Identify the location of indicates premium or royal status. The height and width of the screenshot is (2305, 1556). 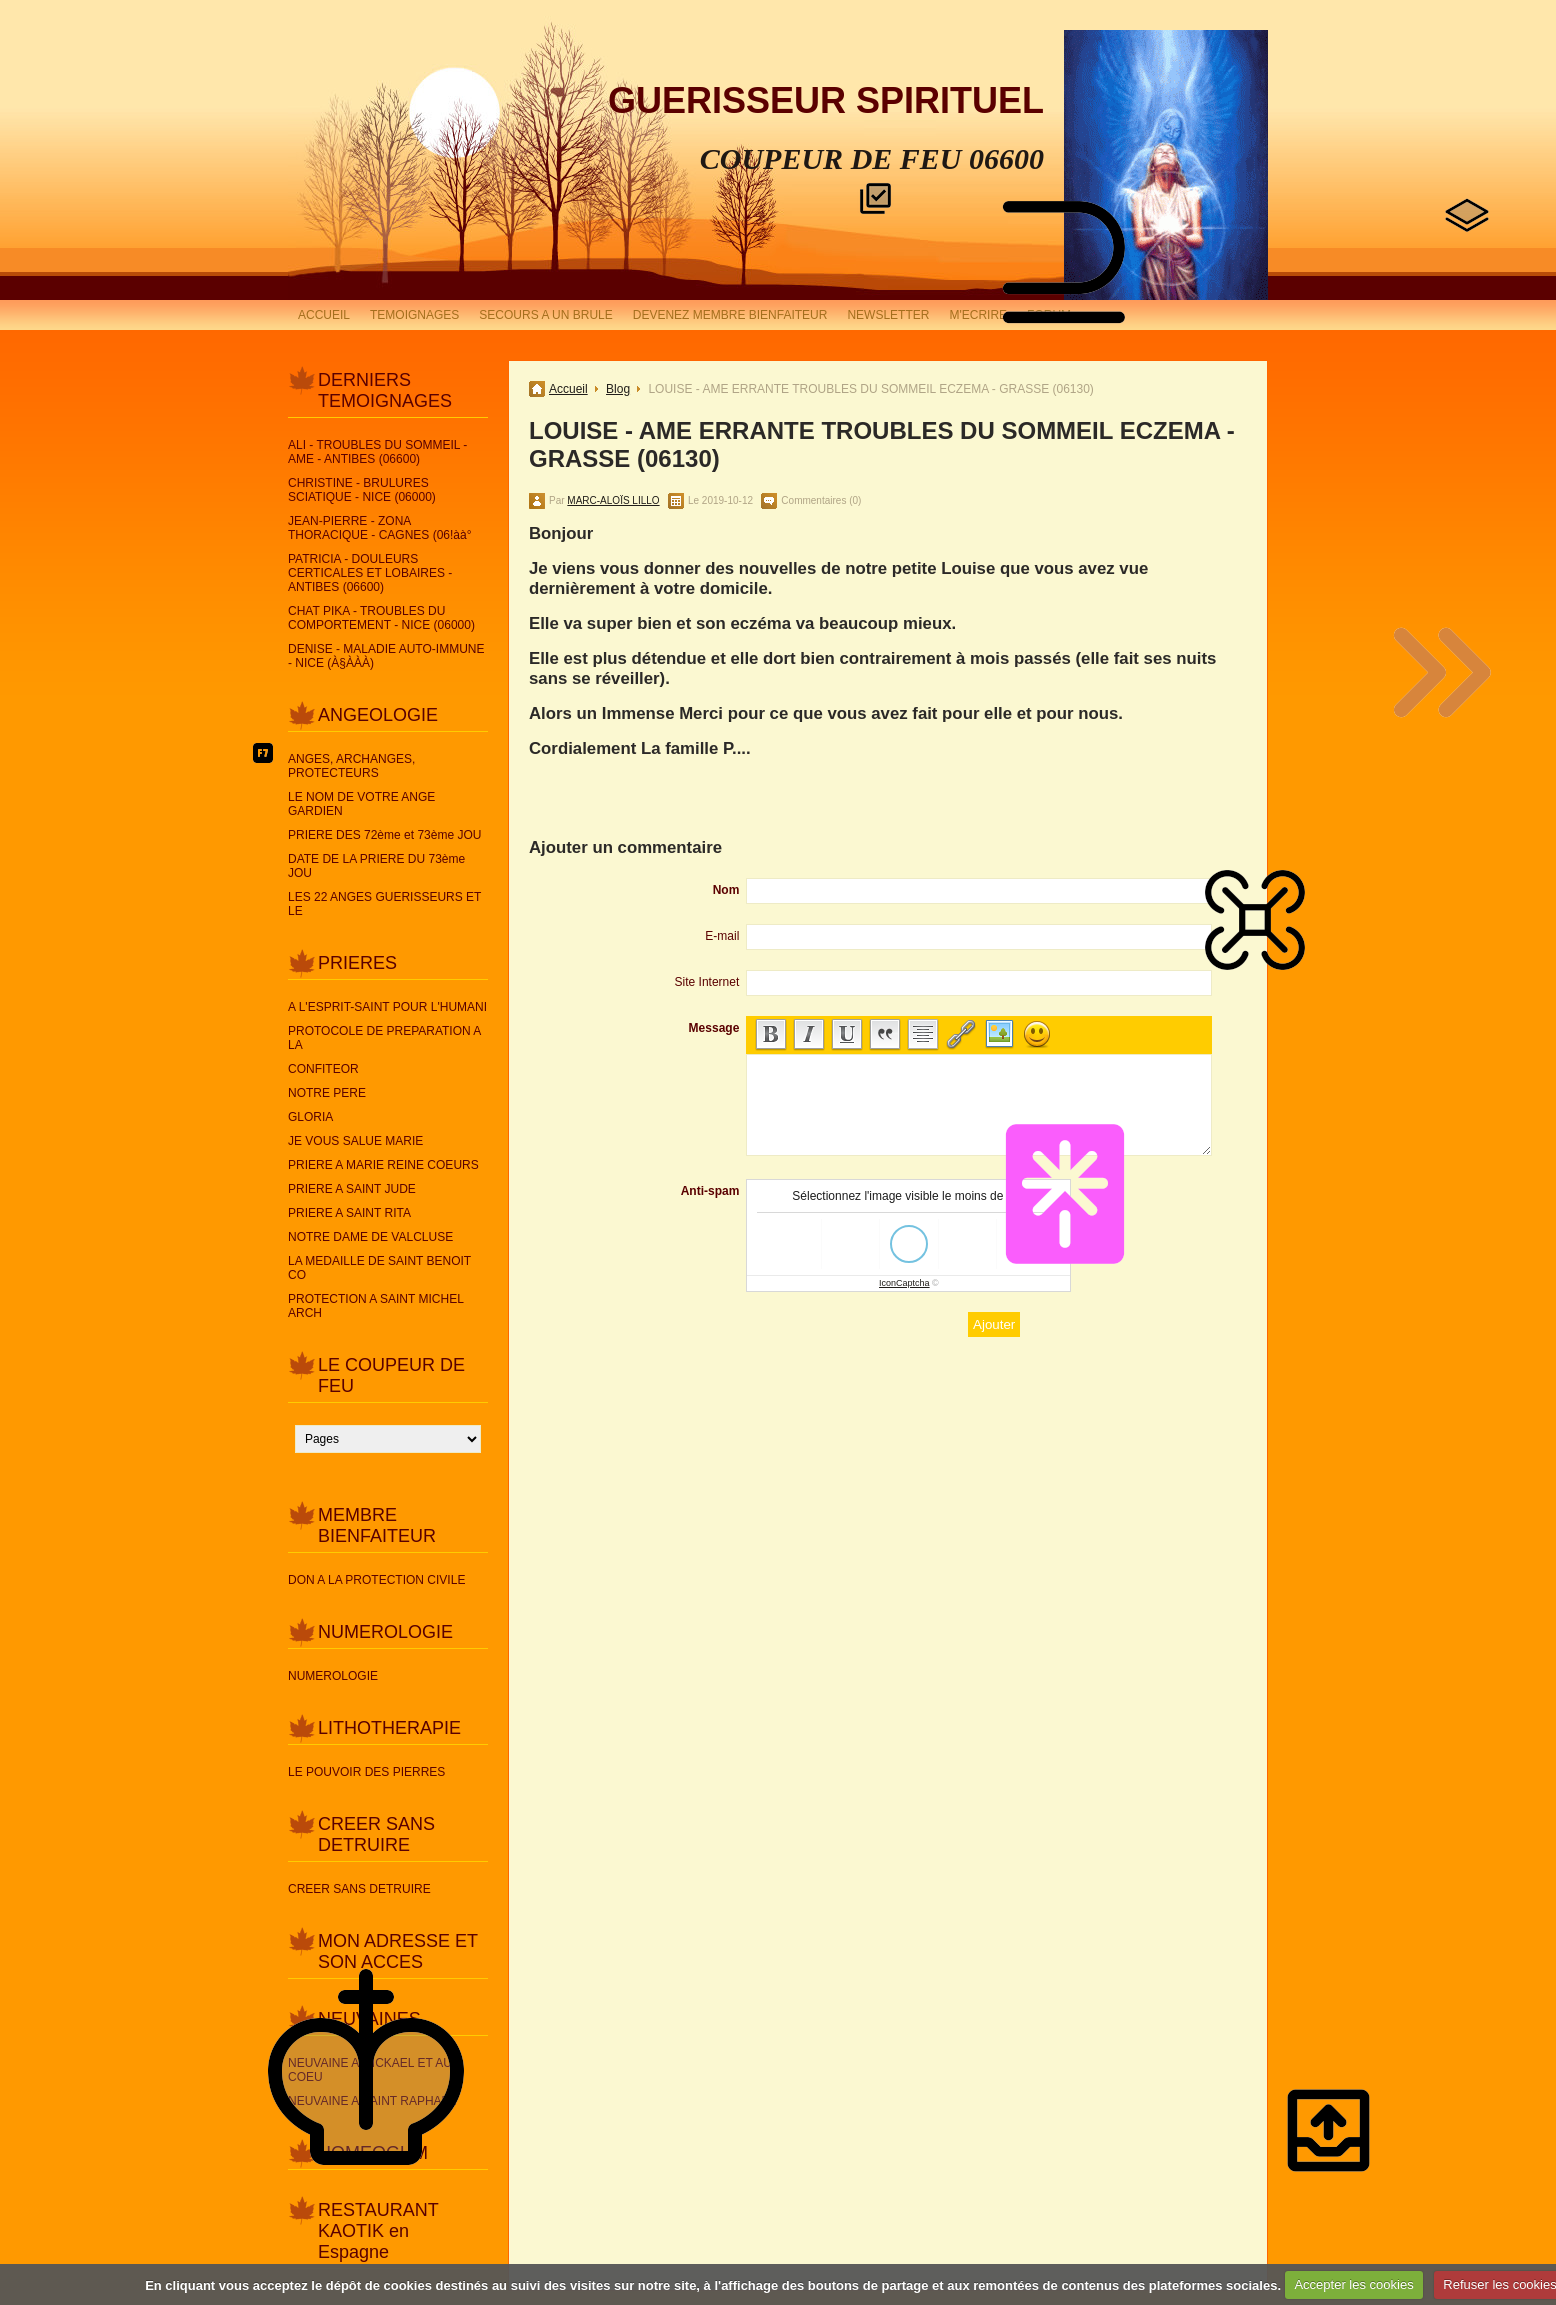
(366, 2081).